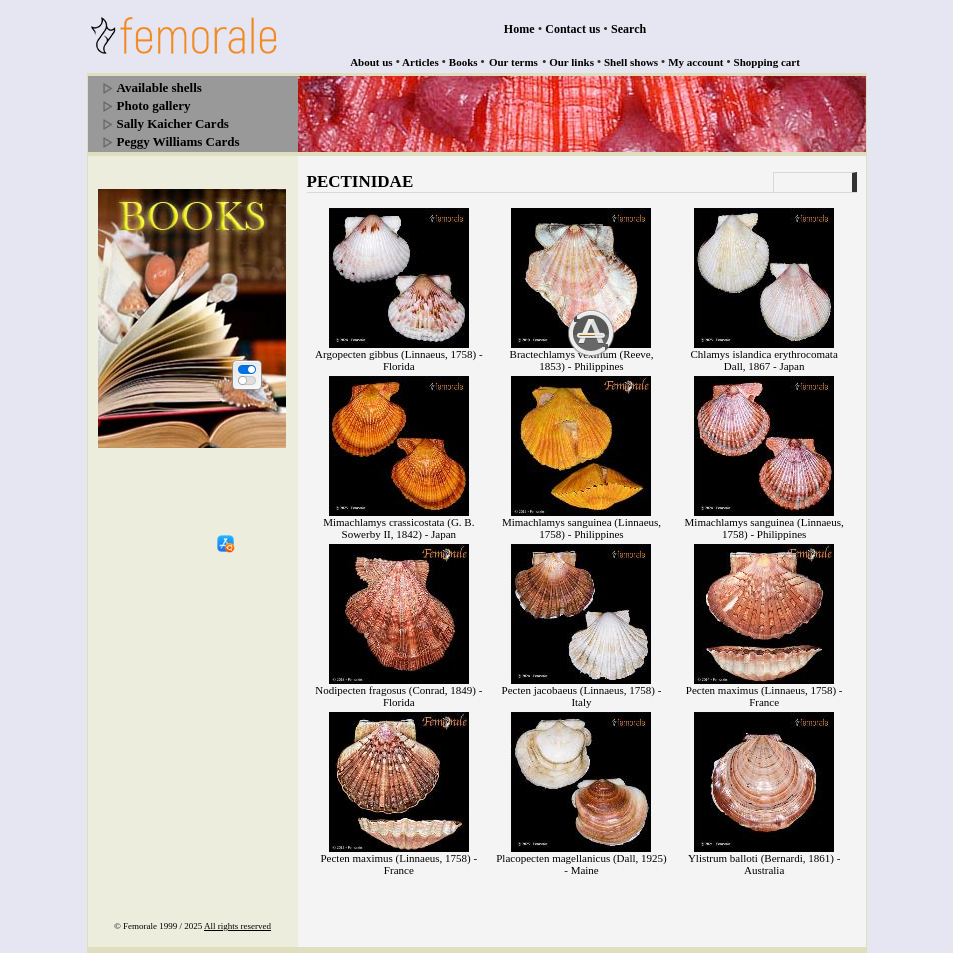 The width and height of the screenshot is (953, 953). I want to click on open the software update manager, so click(591, 333).